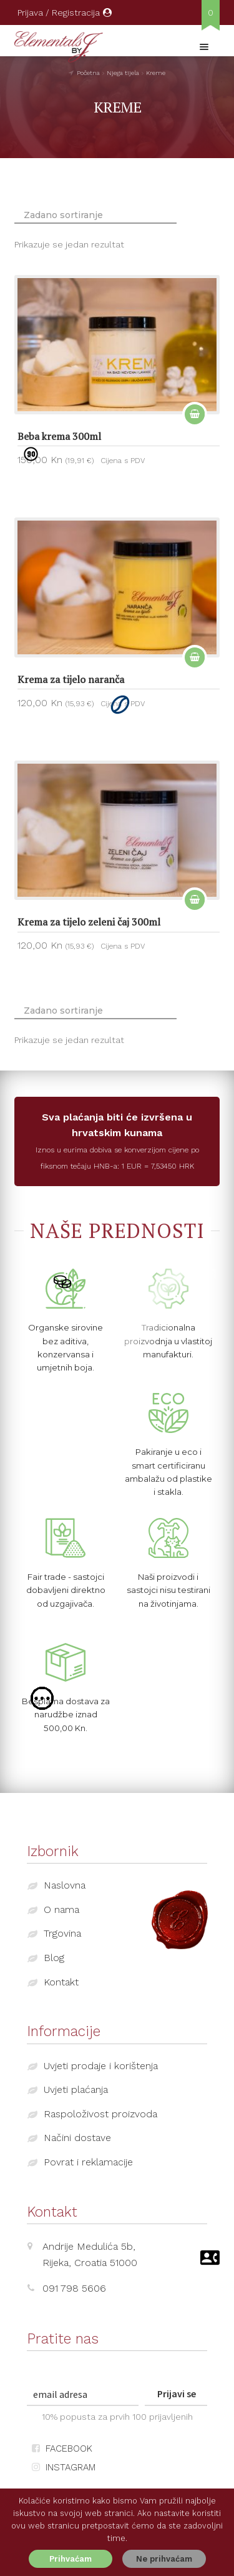 The height and width of the screenshot is (2576, 234). I want to click on view more options or actions, so click(42, 1698).